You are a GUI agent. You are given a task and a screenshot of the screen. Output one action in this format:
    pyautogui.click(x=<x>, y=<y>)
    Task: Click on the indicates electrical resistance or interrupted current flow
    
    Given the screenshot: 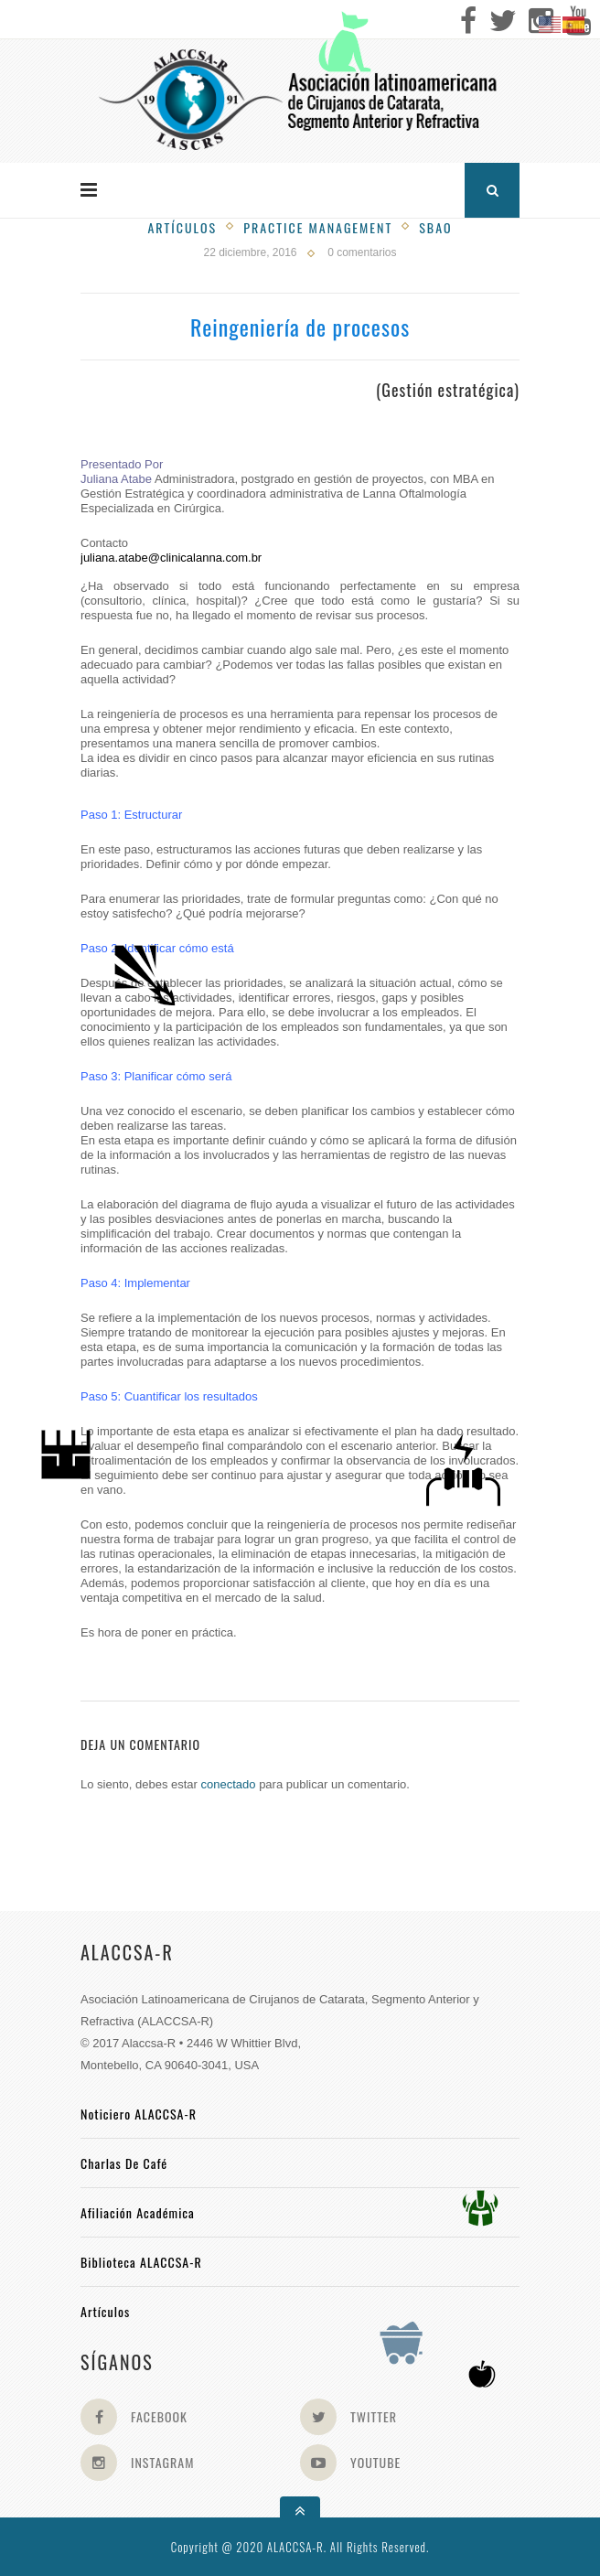 What is the action you would take?
    pyautogui.click(x=463, y=1468)
    